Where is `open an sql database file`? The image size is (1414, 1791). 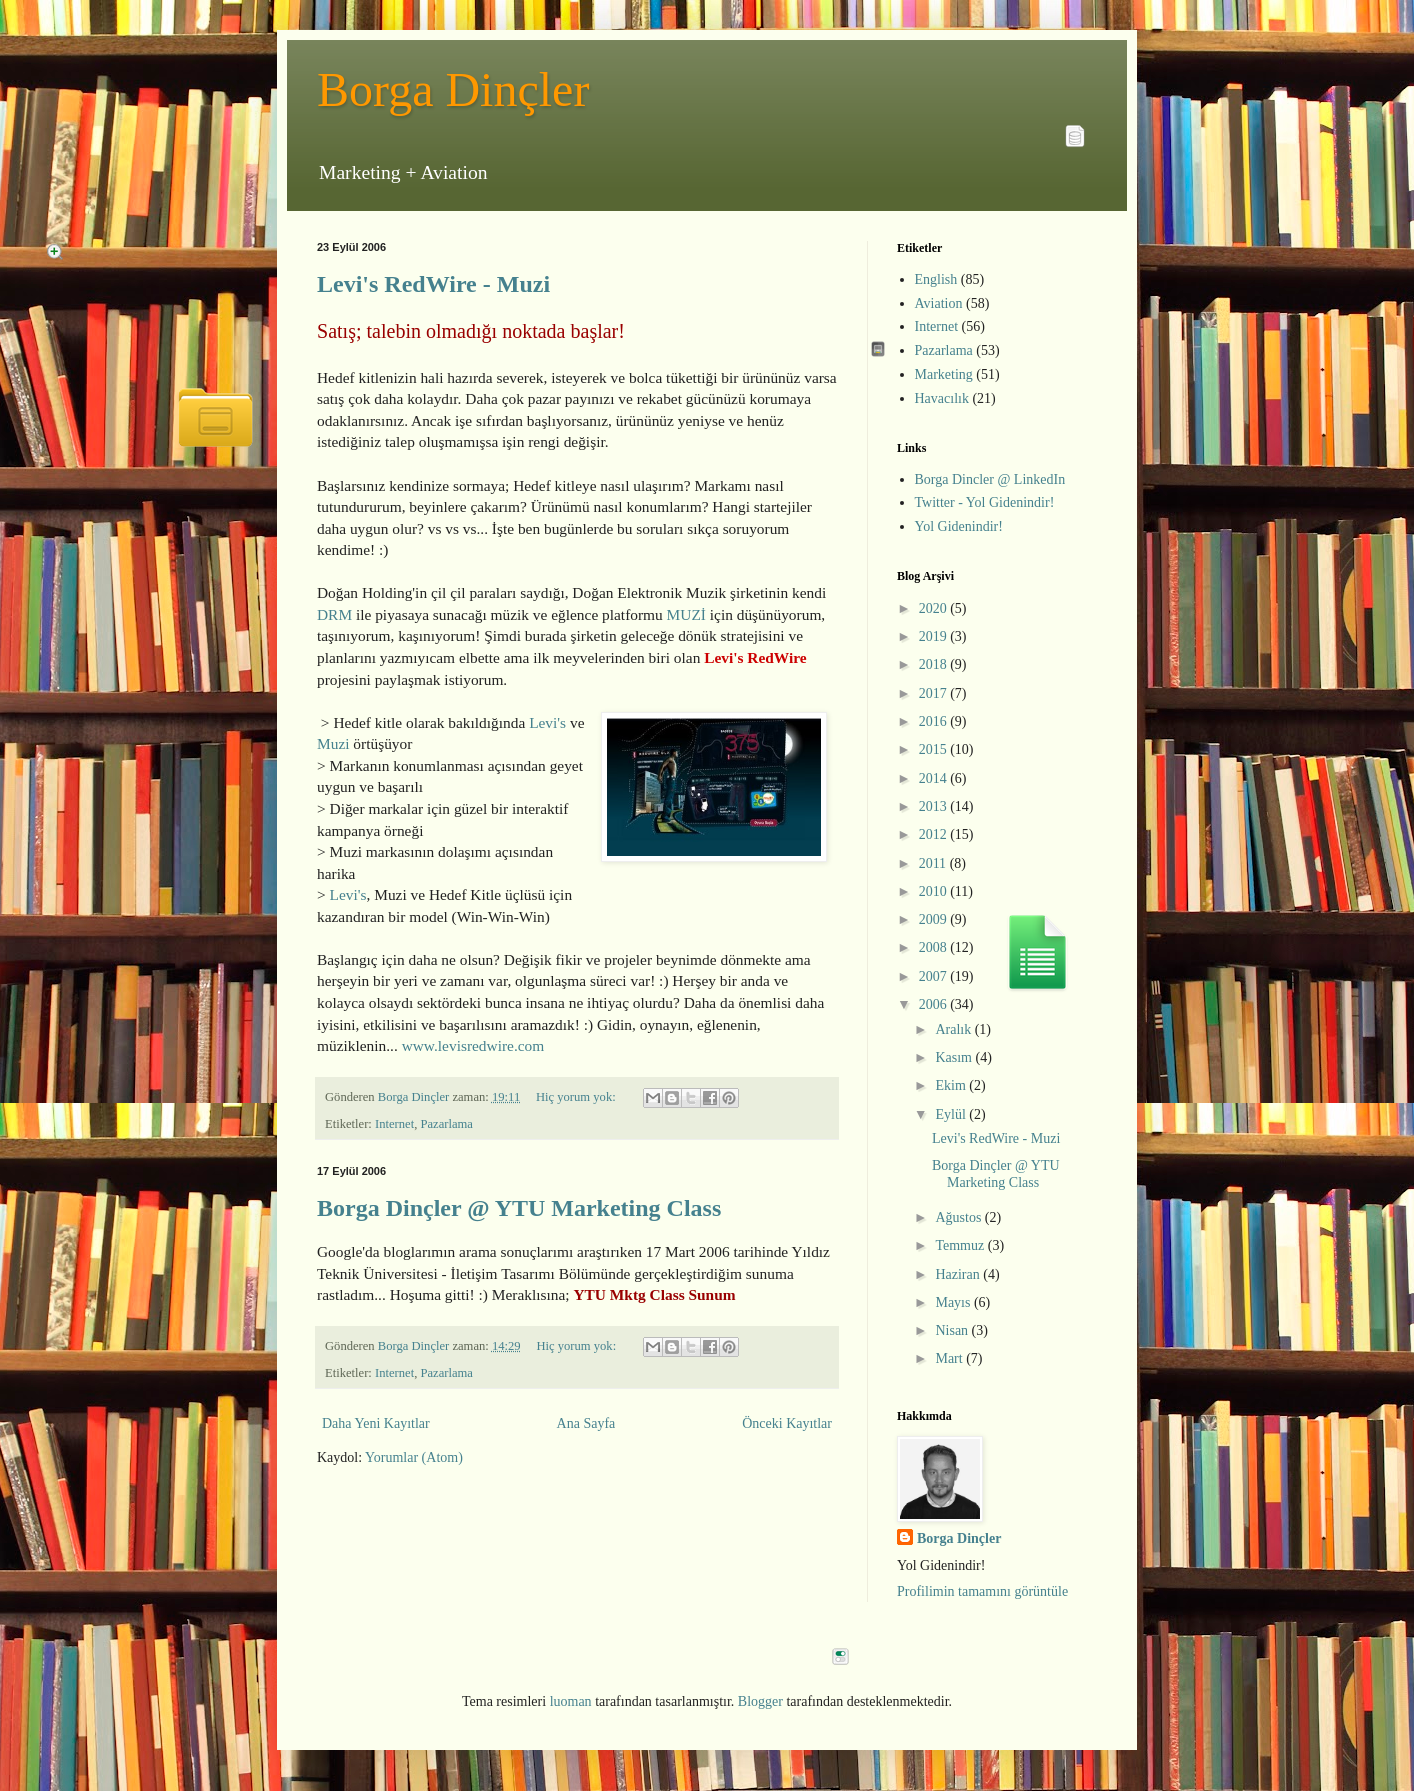
open an sql database file is located at coordinates (1075, 136).